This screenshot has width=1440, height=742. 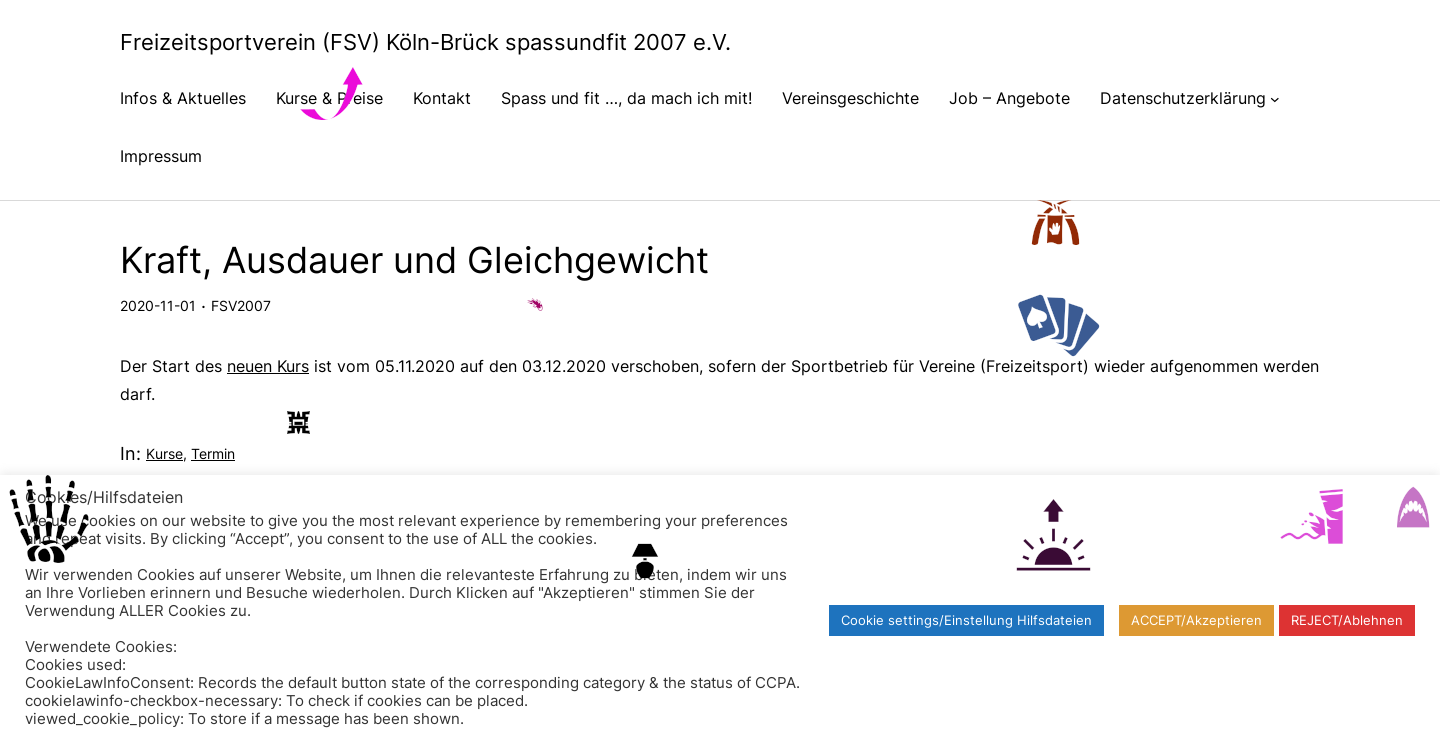 What do you see at coordinates (535, 305) in the screenshot?
I see `indicates a speed boost or acceleration power-up` at bounding box center [535, 305].